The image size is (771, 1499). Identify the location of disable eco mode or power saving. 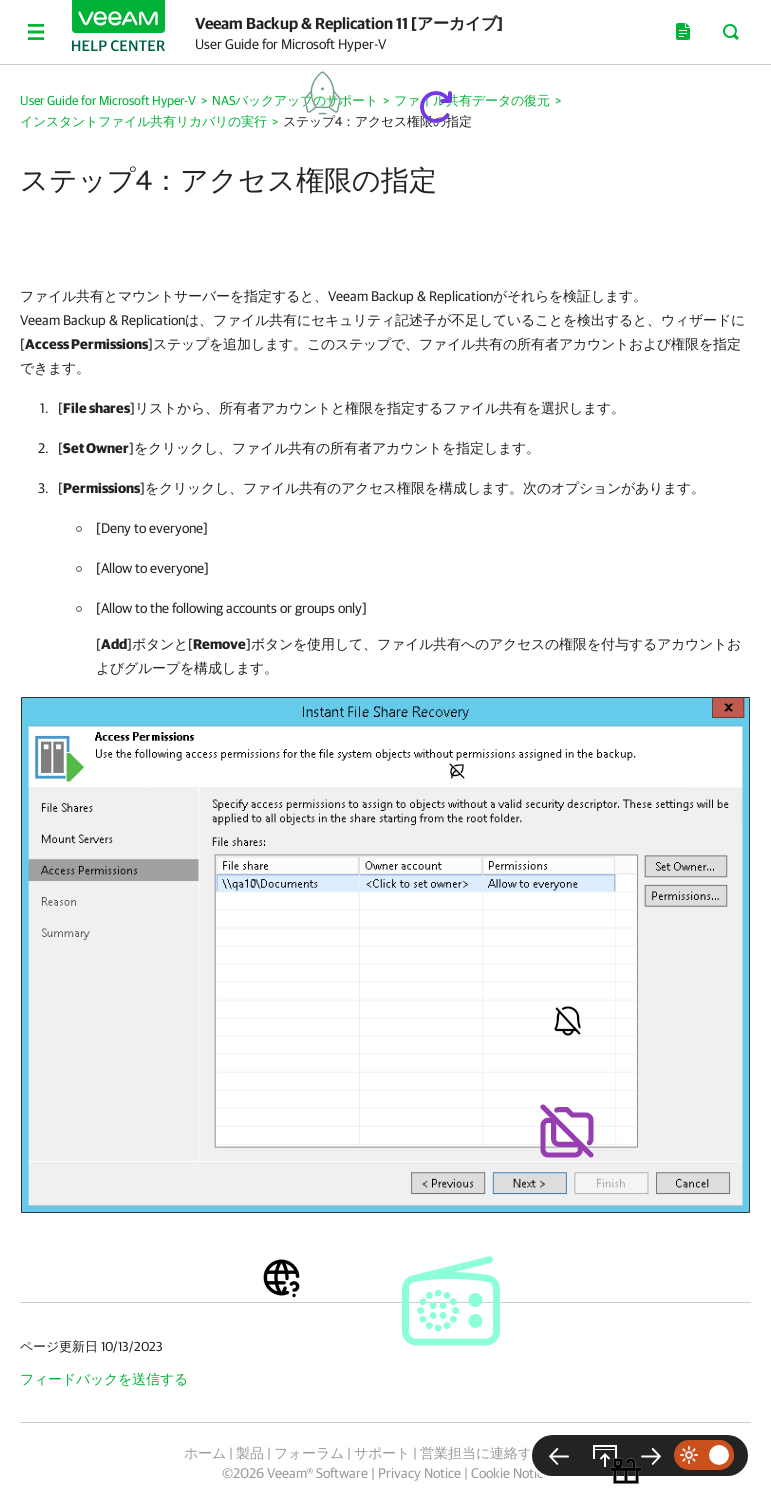
(457, 771).